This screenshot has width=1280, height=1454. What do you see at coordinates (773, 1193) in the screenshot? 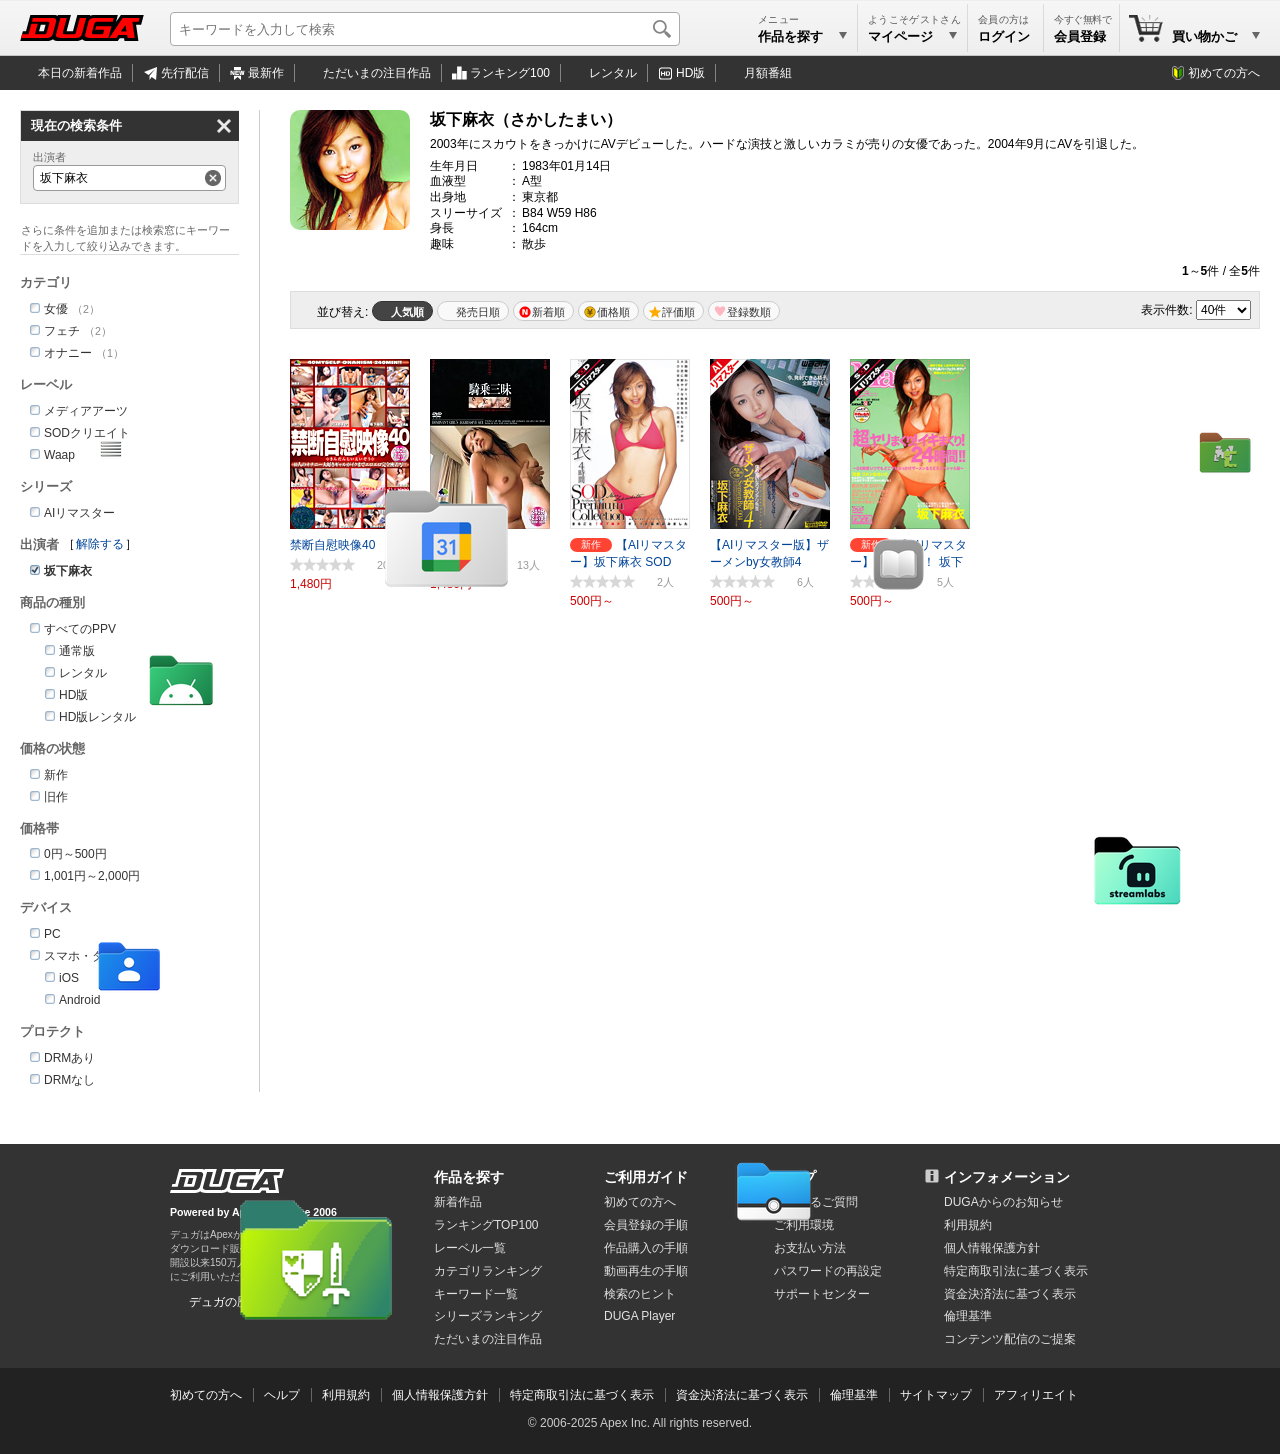
I see `folder containing pokémon transfer data or saves` at bounding box center [773, 1193].